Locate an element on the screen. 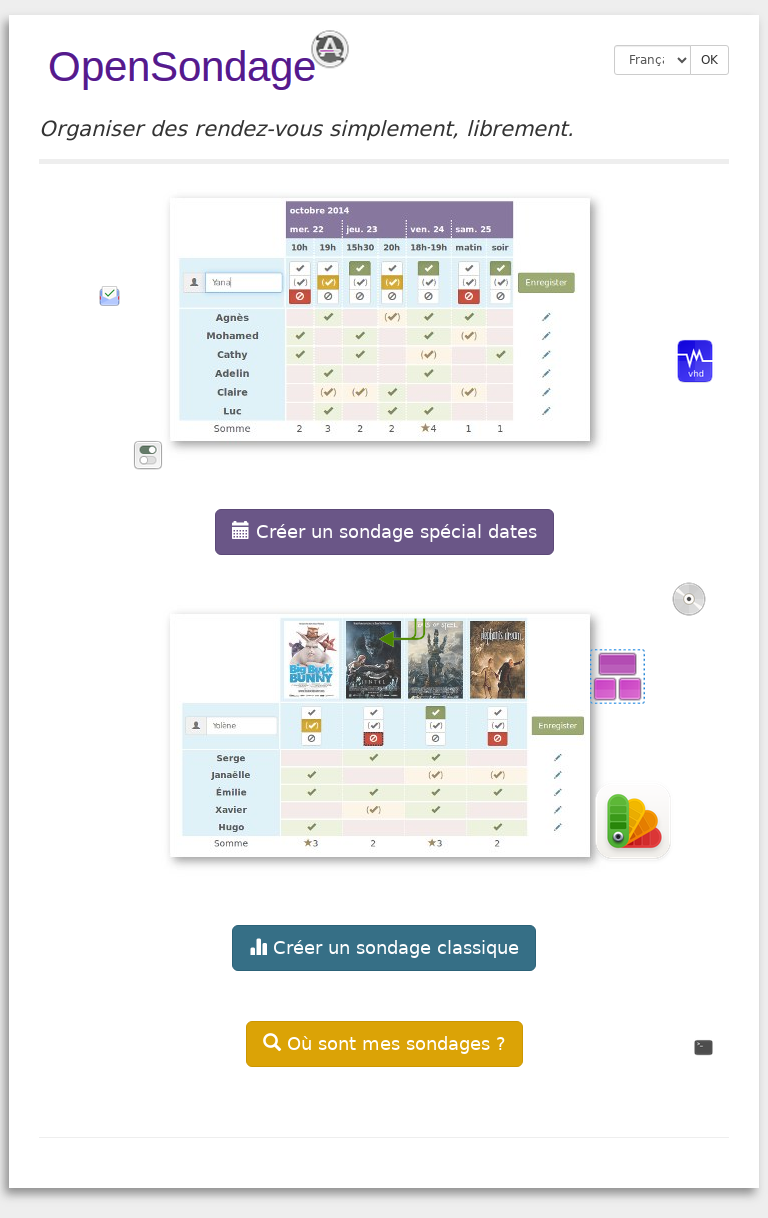  reply all to an email message is located at coordinates (401, 632).